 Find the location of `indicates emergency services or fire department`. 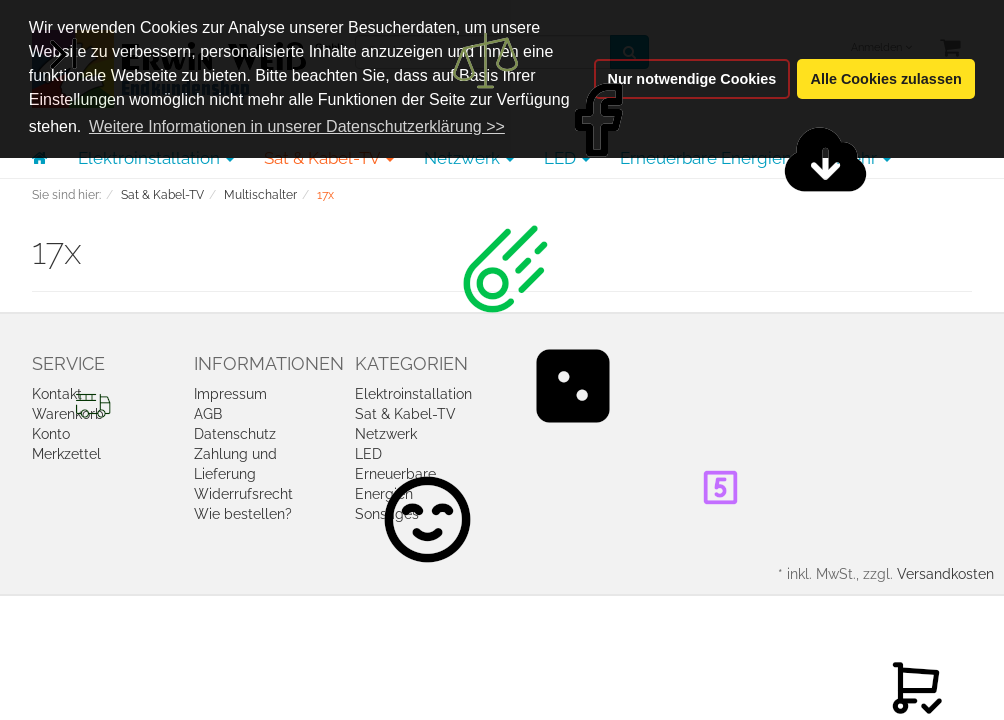

indicates emergency services or fire department is located at coordinates (92, 404).